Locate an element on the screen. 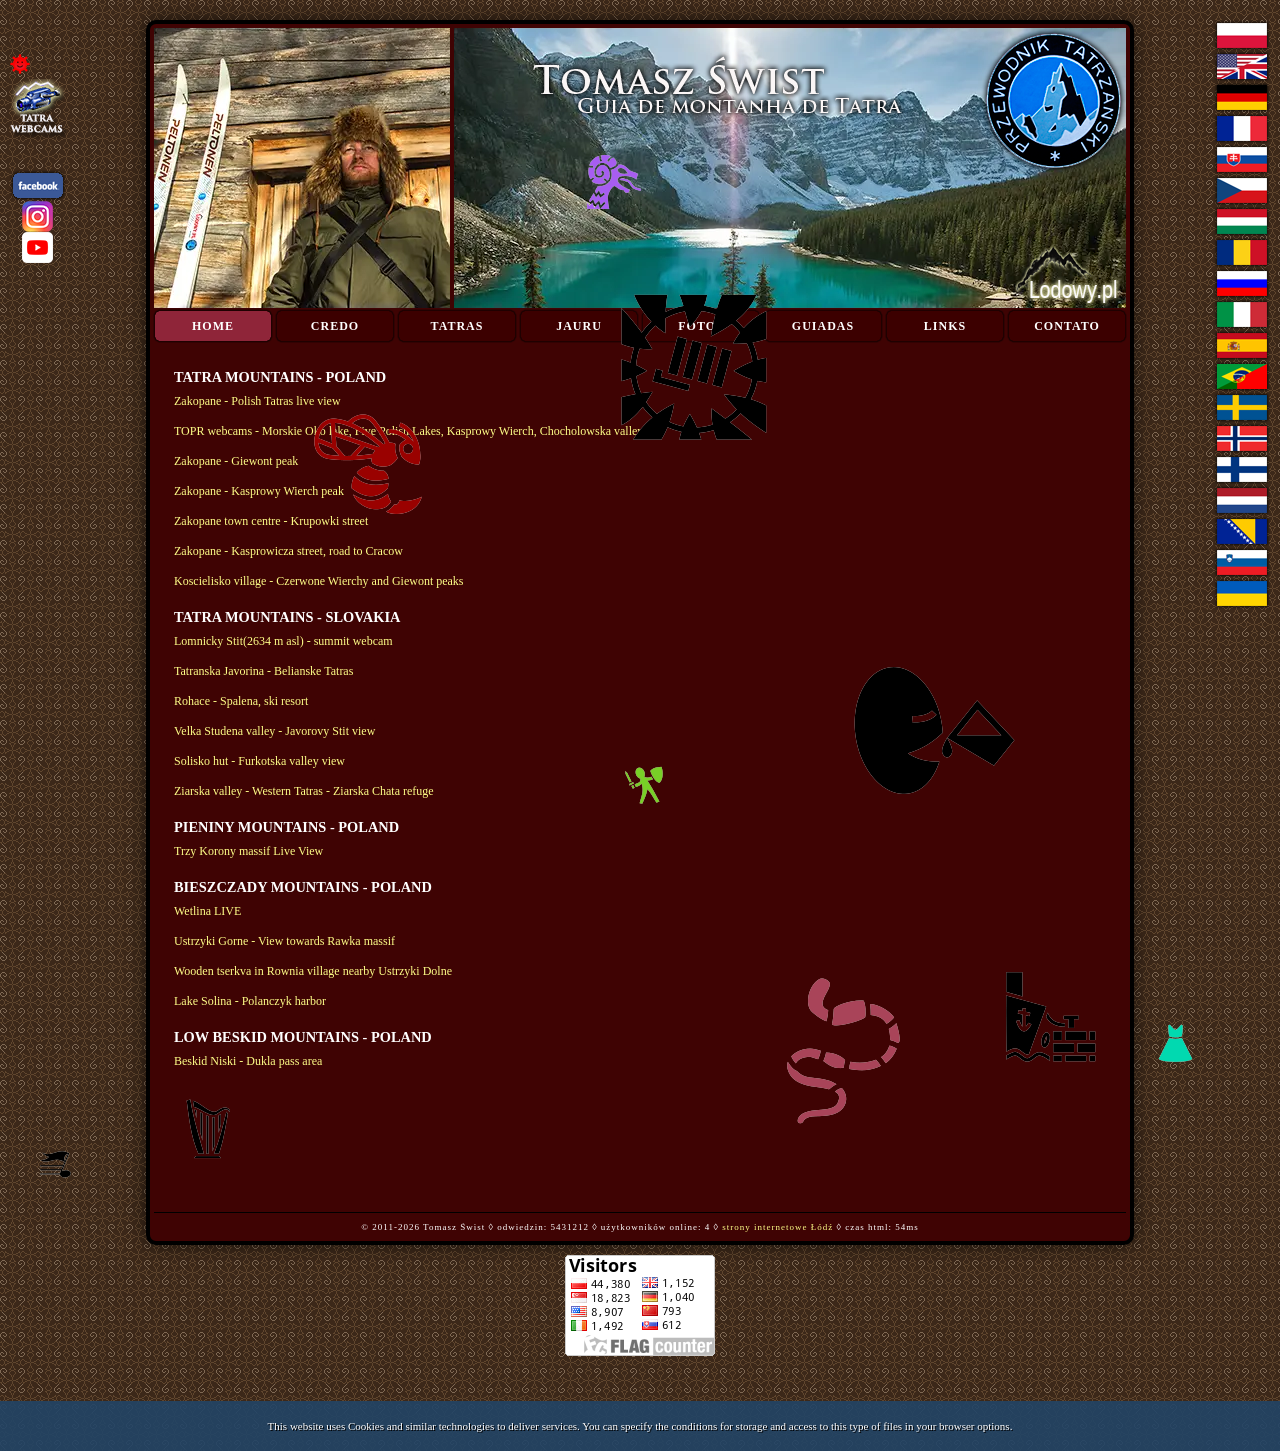  play anthem or national music is located at coordinates (55, 1164).